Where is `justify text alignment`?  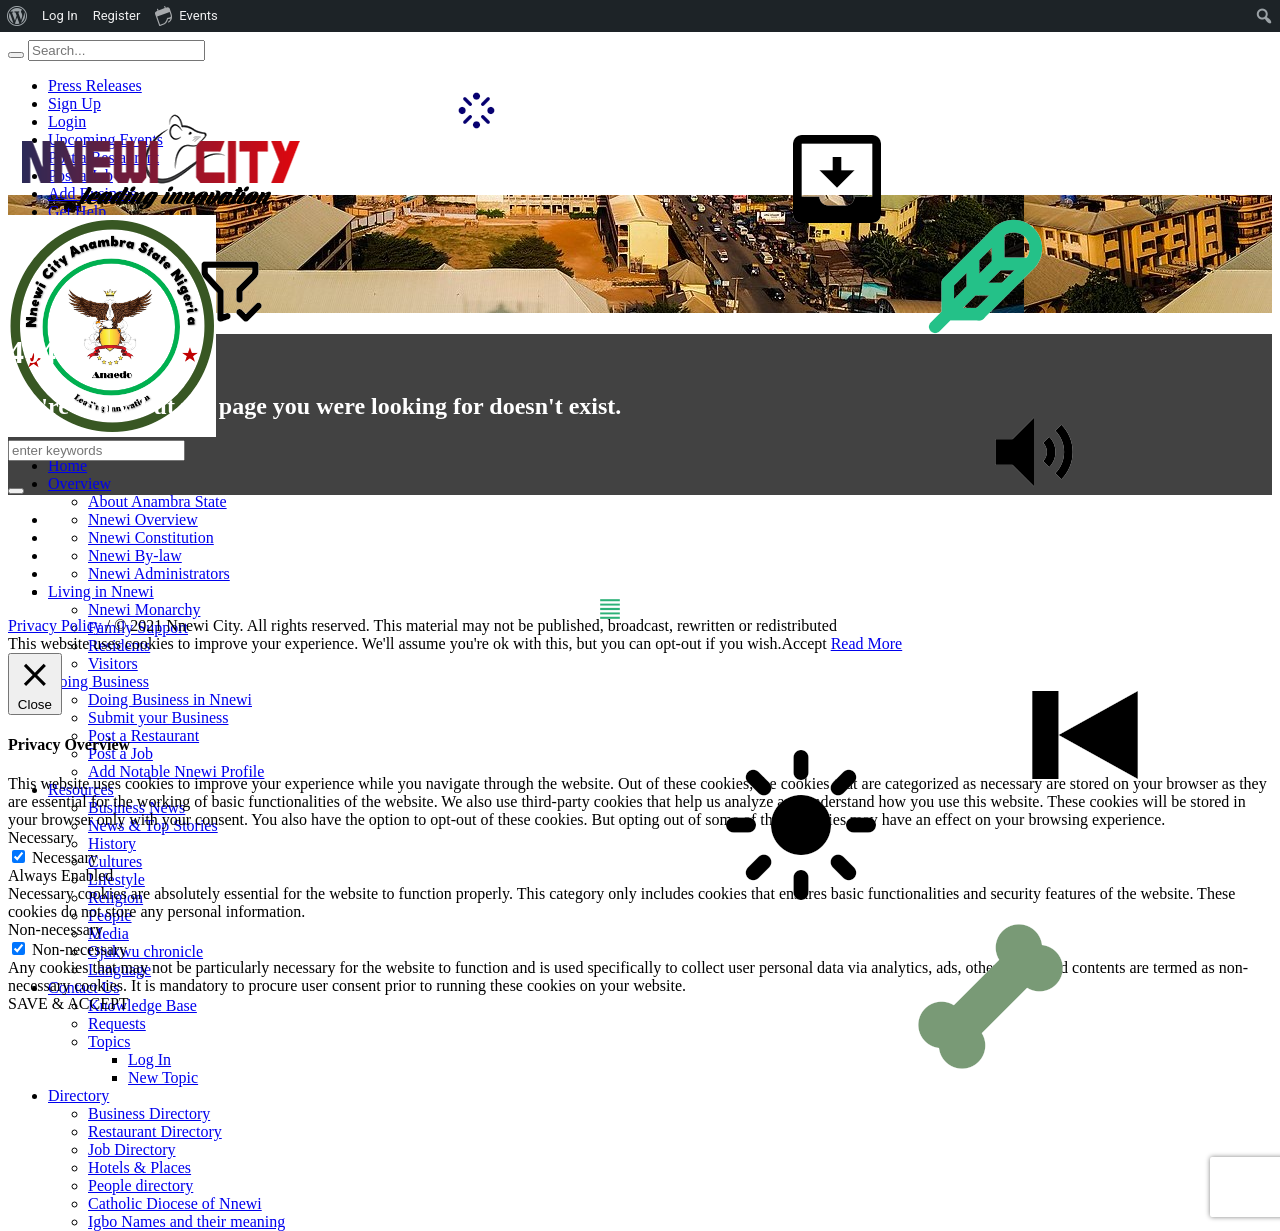
justify text alignment is located at coordinates (610, 609).